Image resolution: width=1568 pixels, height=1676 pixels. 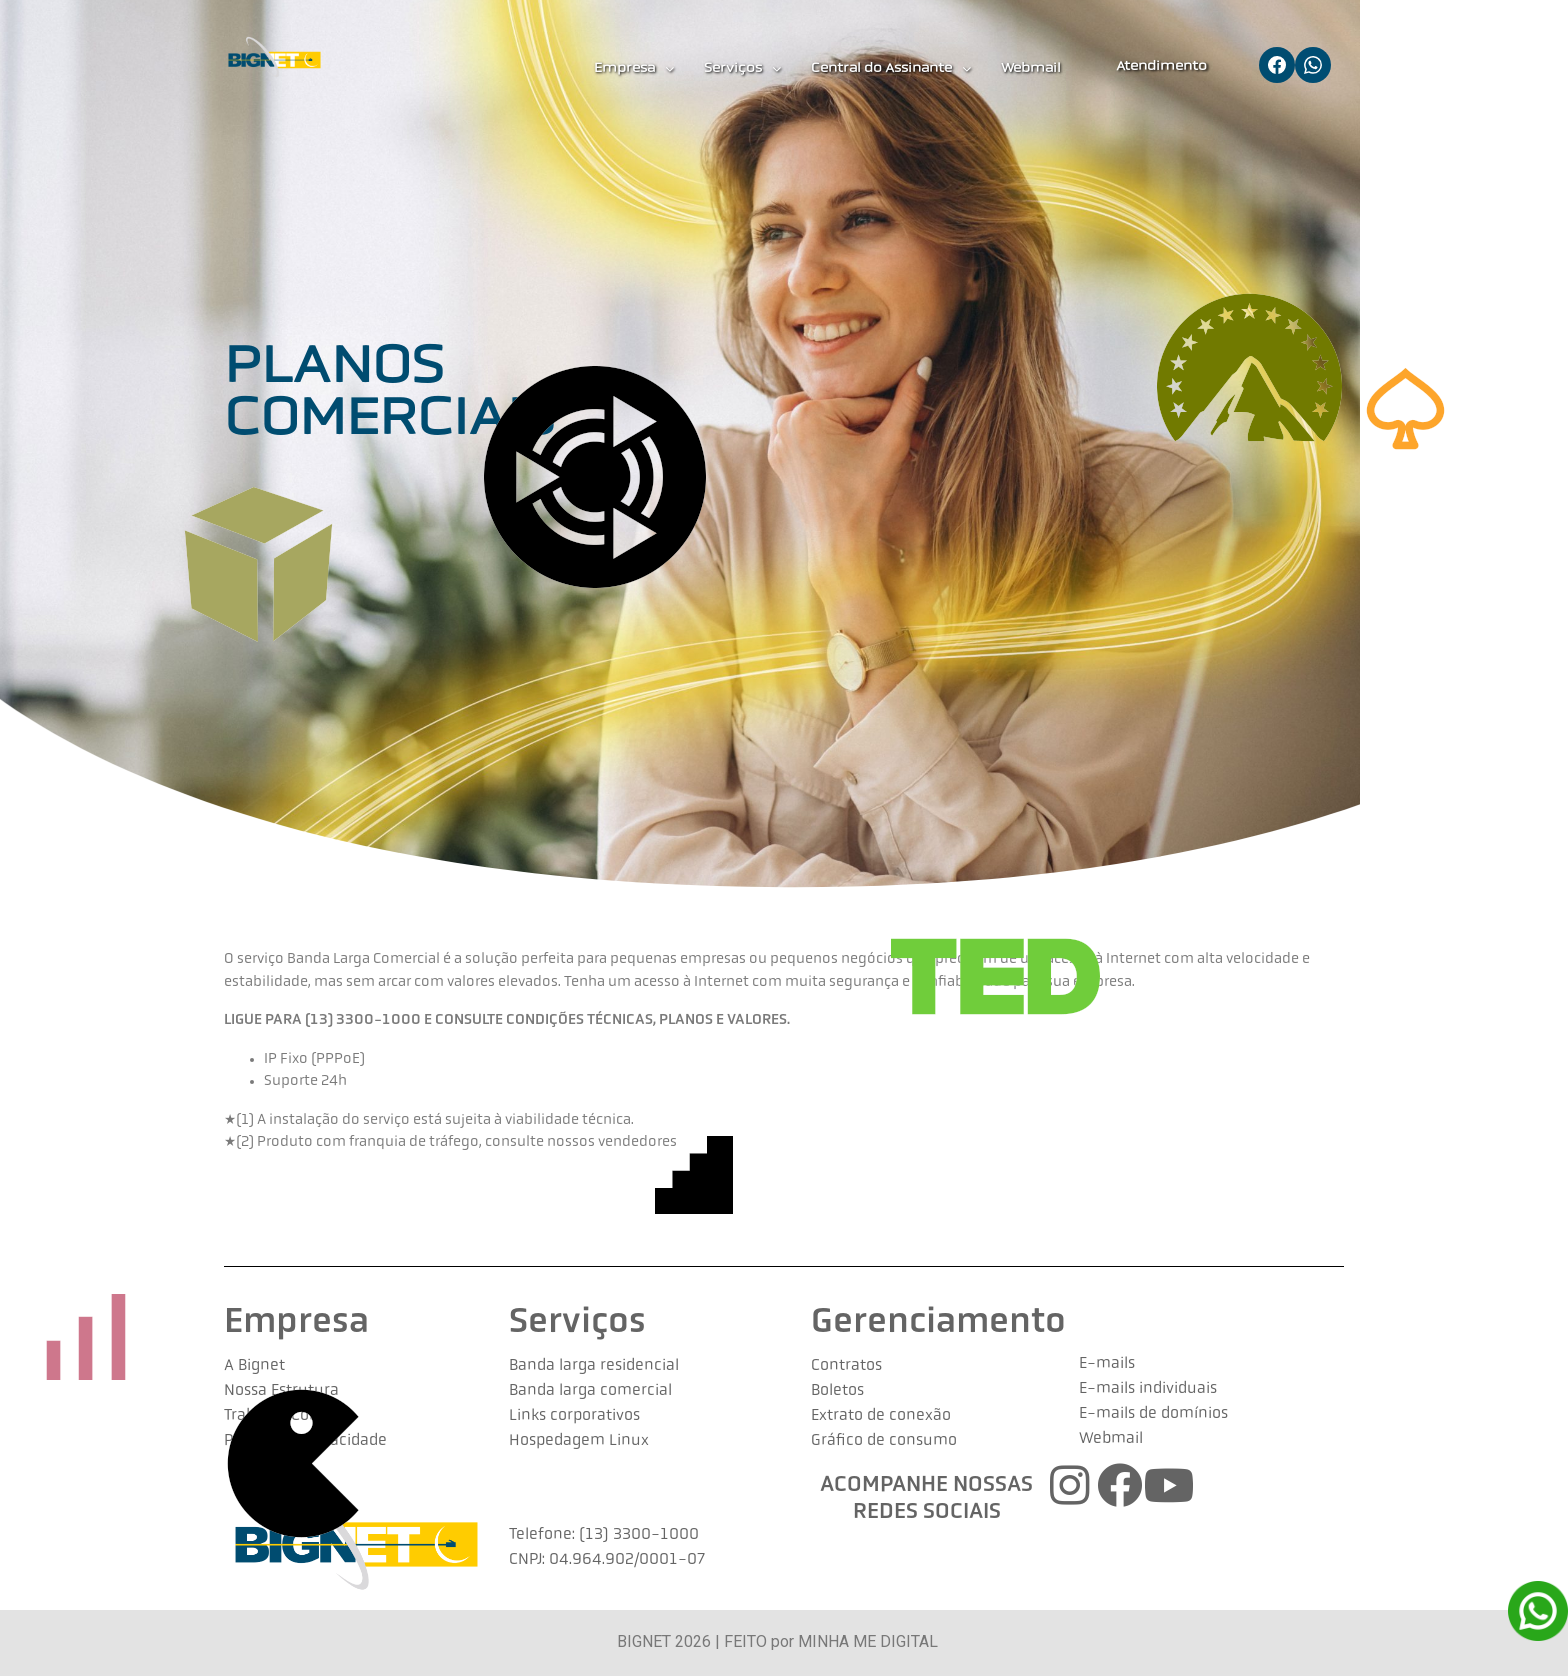 I want to click on indicates stairs or stairwell location, so click(x=694, y=1175).